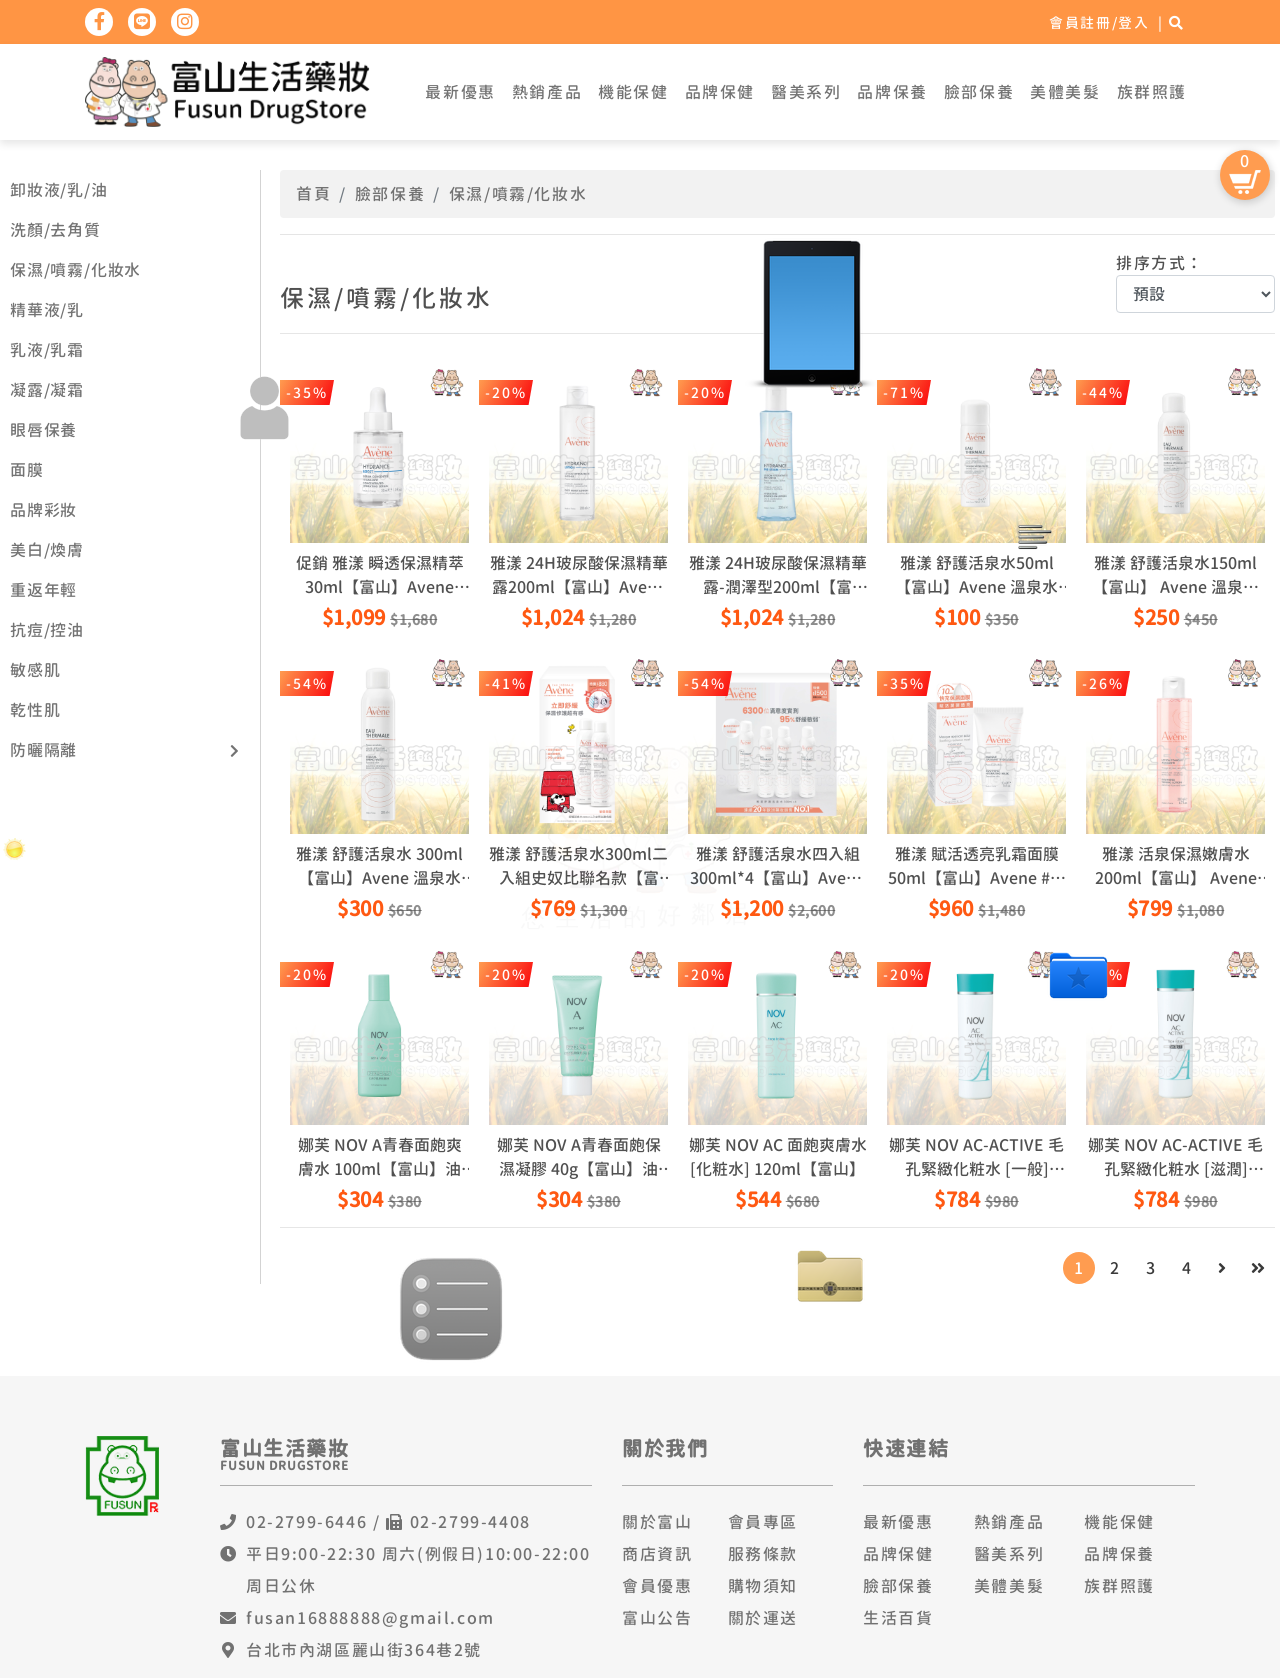 Image resolution: width=1280 pixels, height=1678 pixels. What do you see at coordinates (1078, 975) in the screenshot?
I see `access bookmarked or favorite files` at bounding box center [1078, 975].